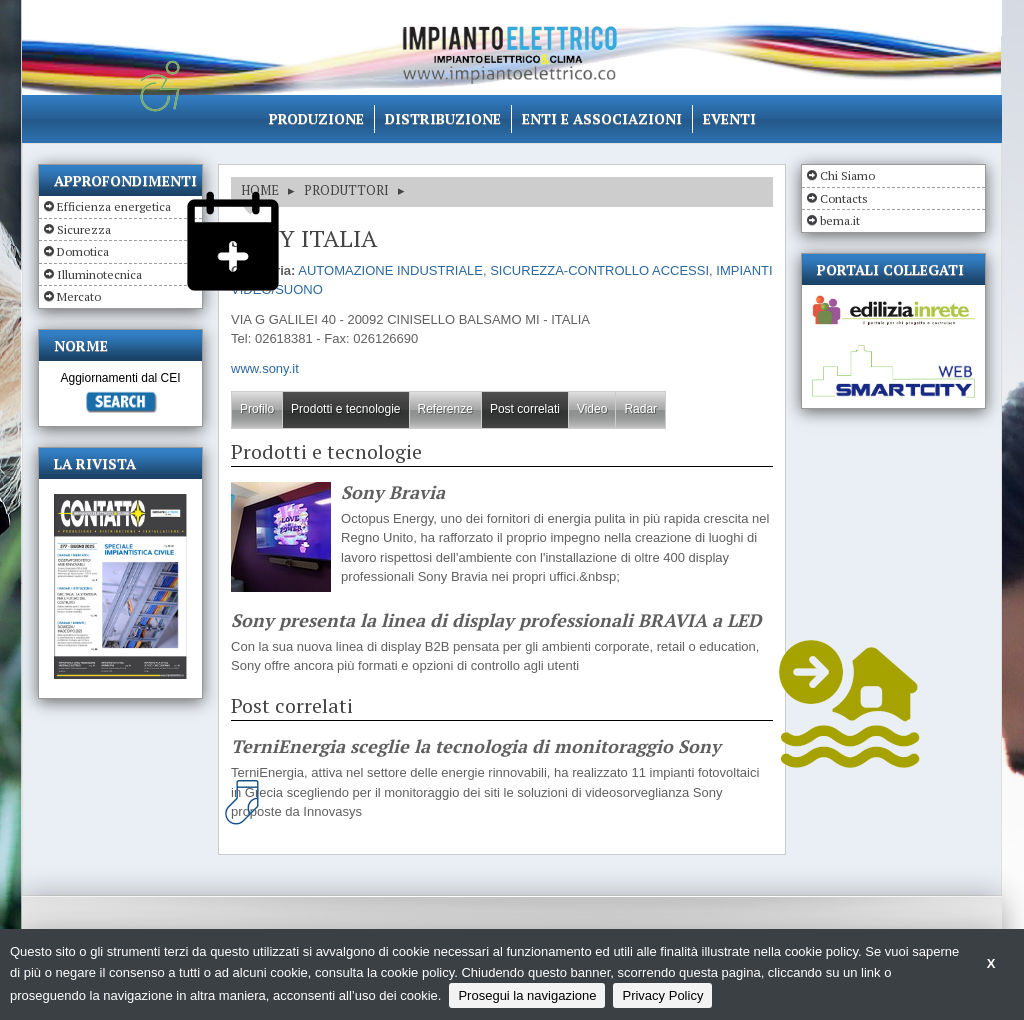 This screenshot has height=1020, width=1024. What do you see at coordinates (161, 87) in the screenshot?
I see `indicates wheelchair accessible route or facility` at bounding box center [161, 87].